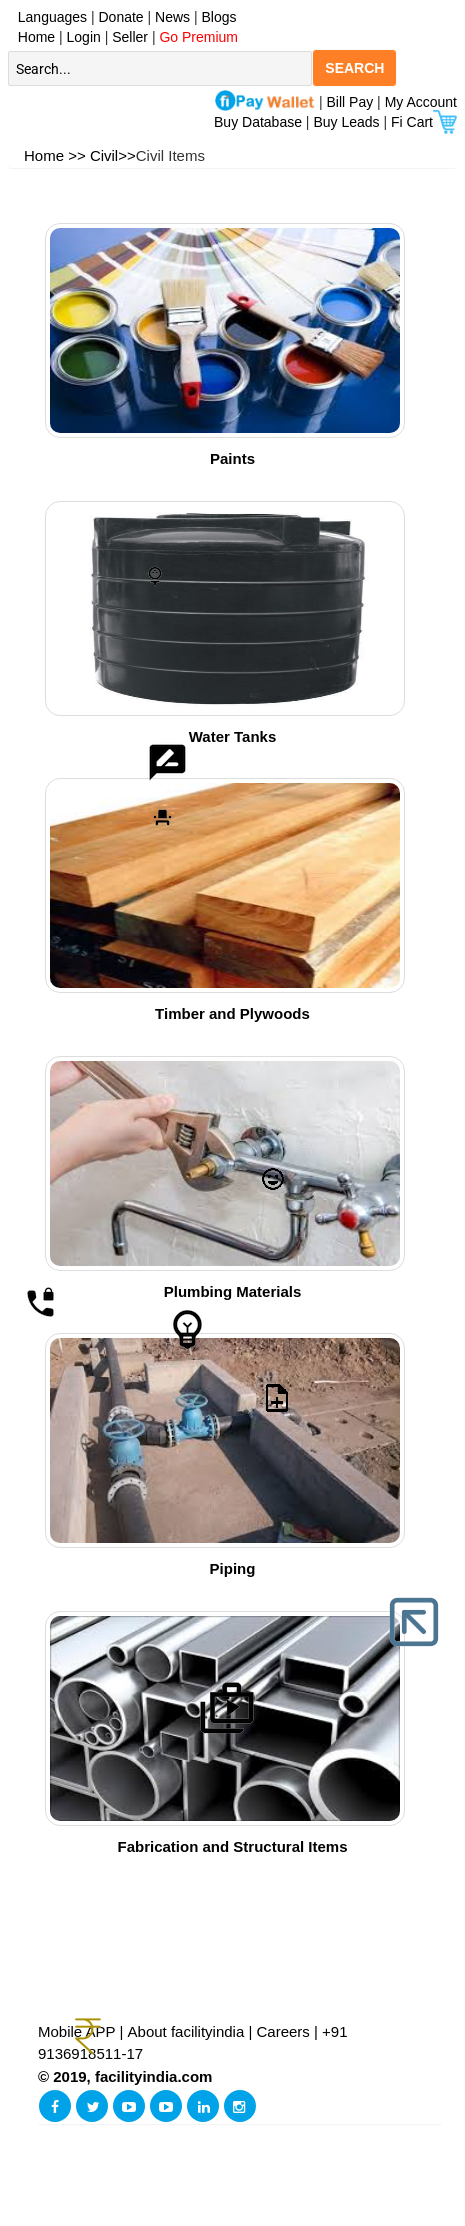 This screenshot has height=2226, width=465. I want to click on access golf sports content or scores, so click(155, 576).